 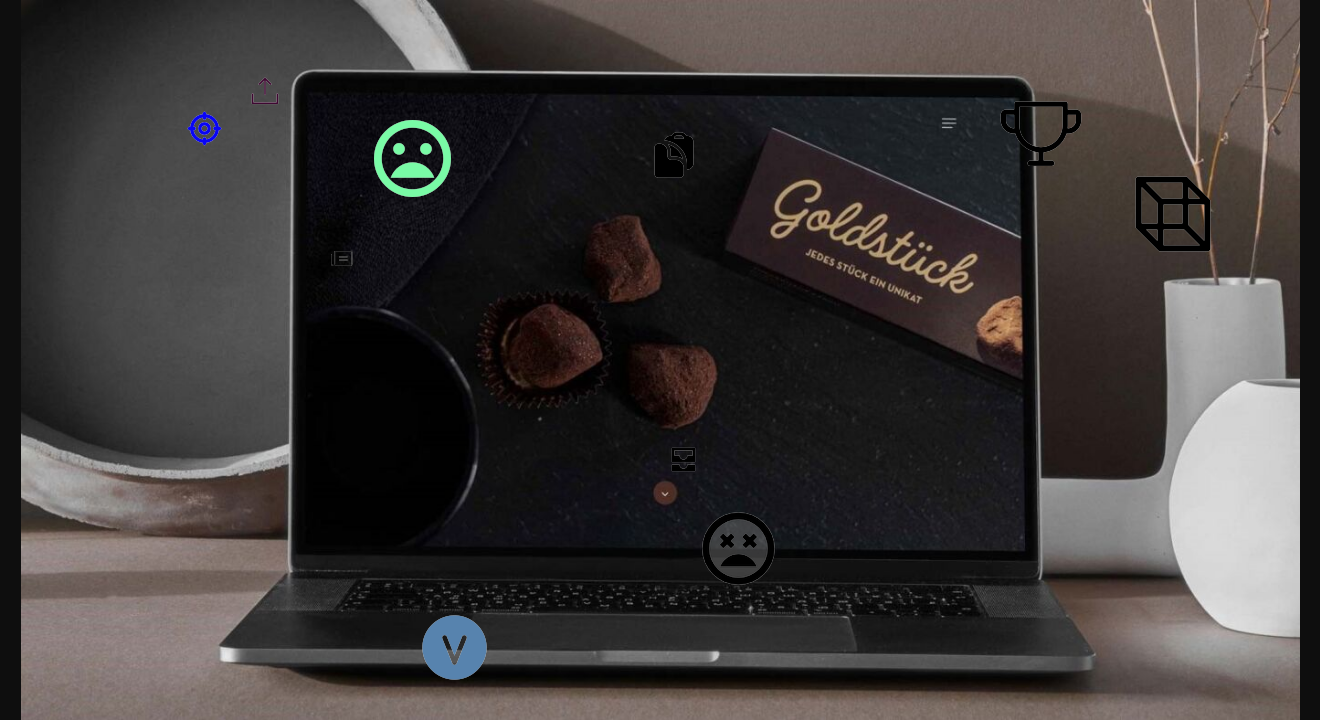 What do you see at coordinates (412, 158) in the screenshot?
I see `indicate a negative reaction or feedback` at bounding box center [412, 158].